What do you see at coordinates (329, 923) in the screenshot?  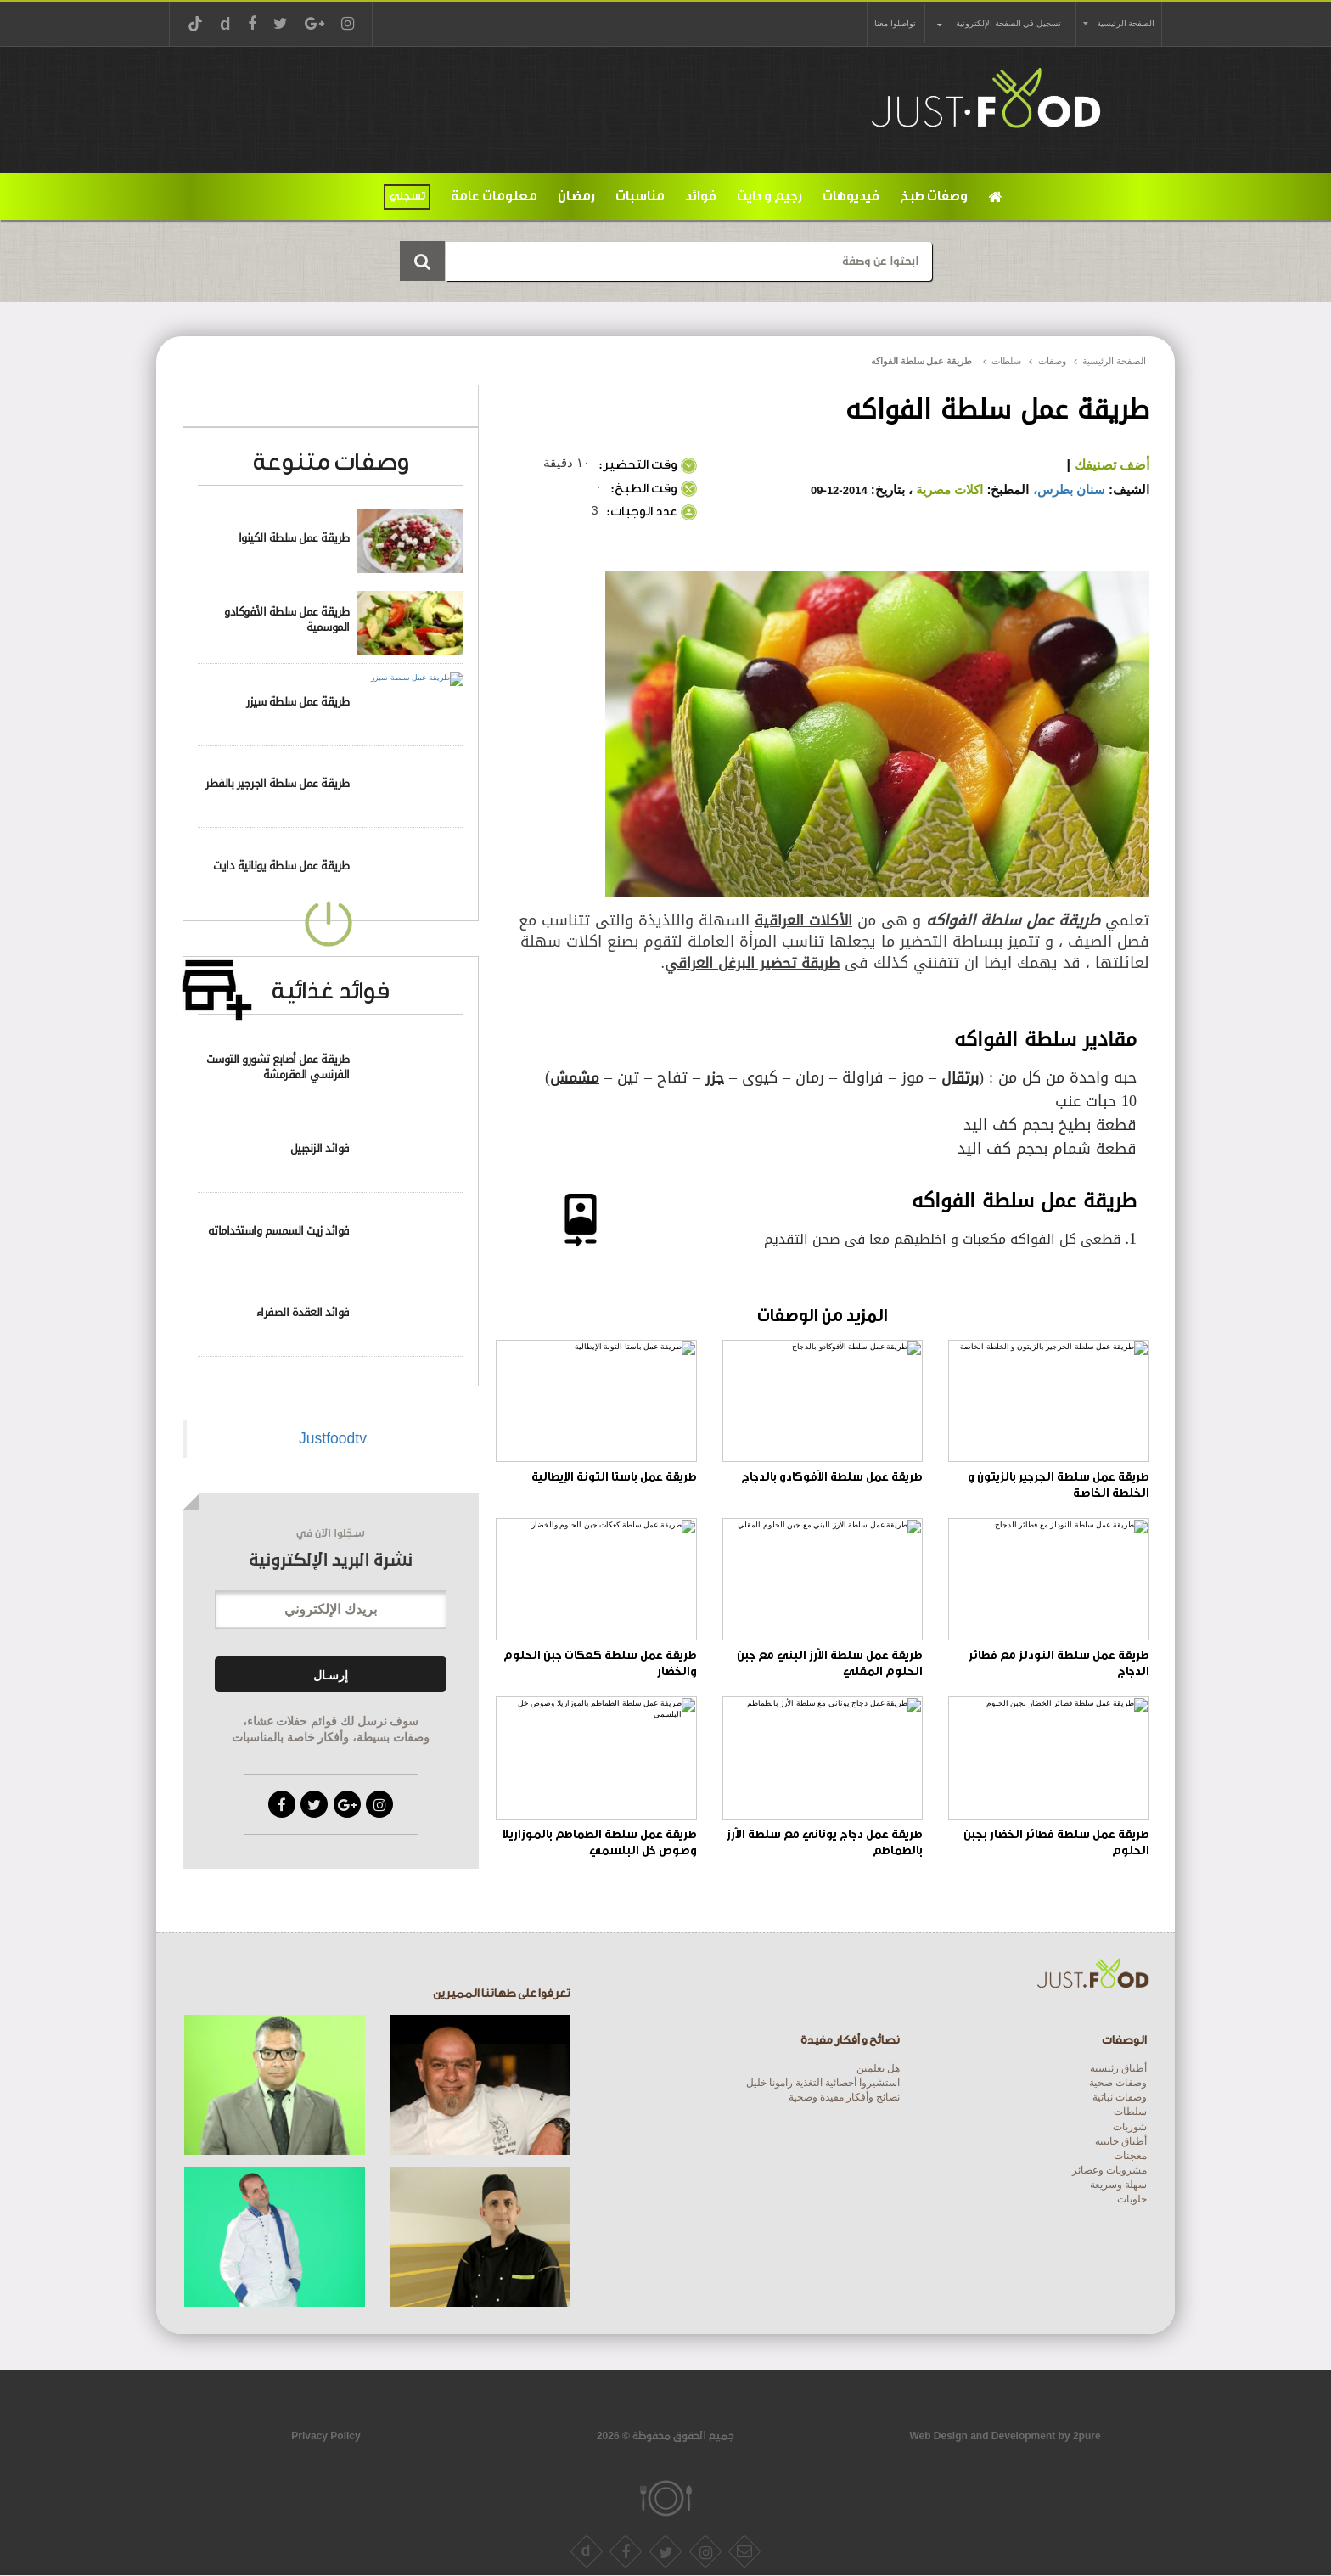 I see `turn device on or off` at bounding box center [329, 923].